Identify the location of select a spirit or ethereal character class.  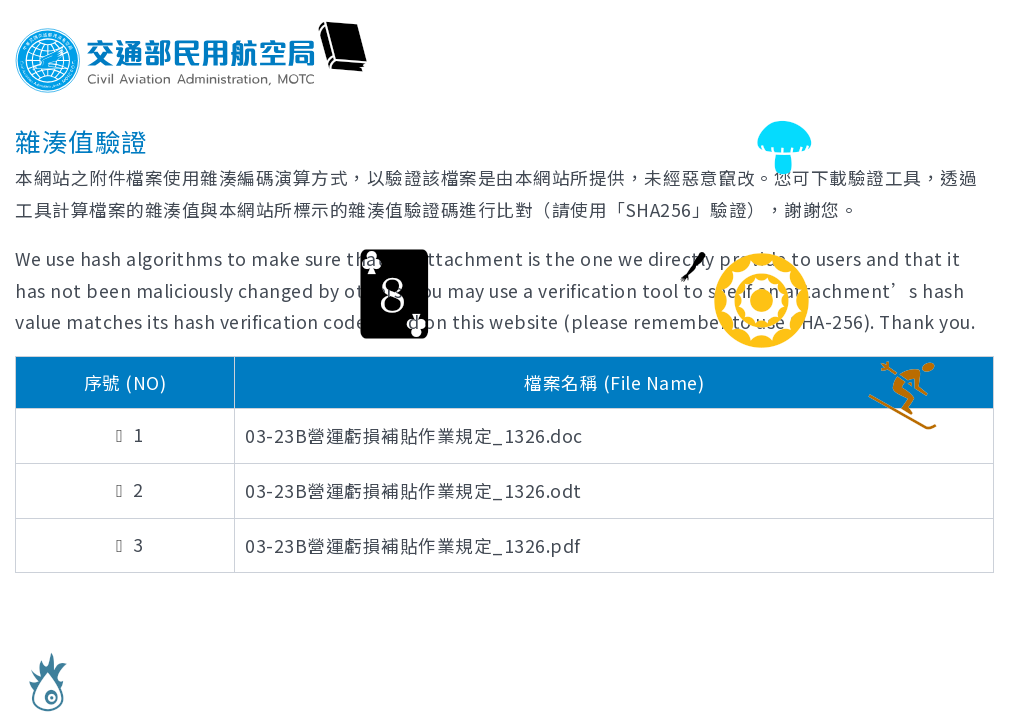
(48, 682).